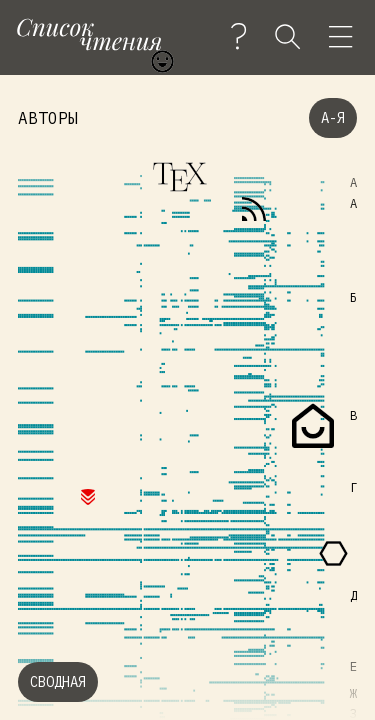 This screenshot has height=720, width=375. What do you see at coordinates (180, 177) in the screenshot?
I see `TeX typesetting system logo` at bounding box center [180, 177].